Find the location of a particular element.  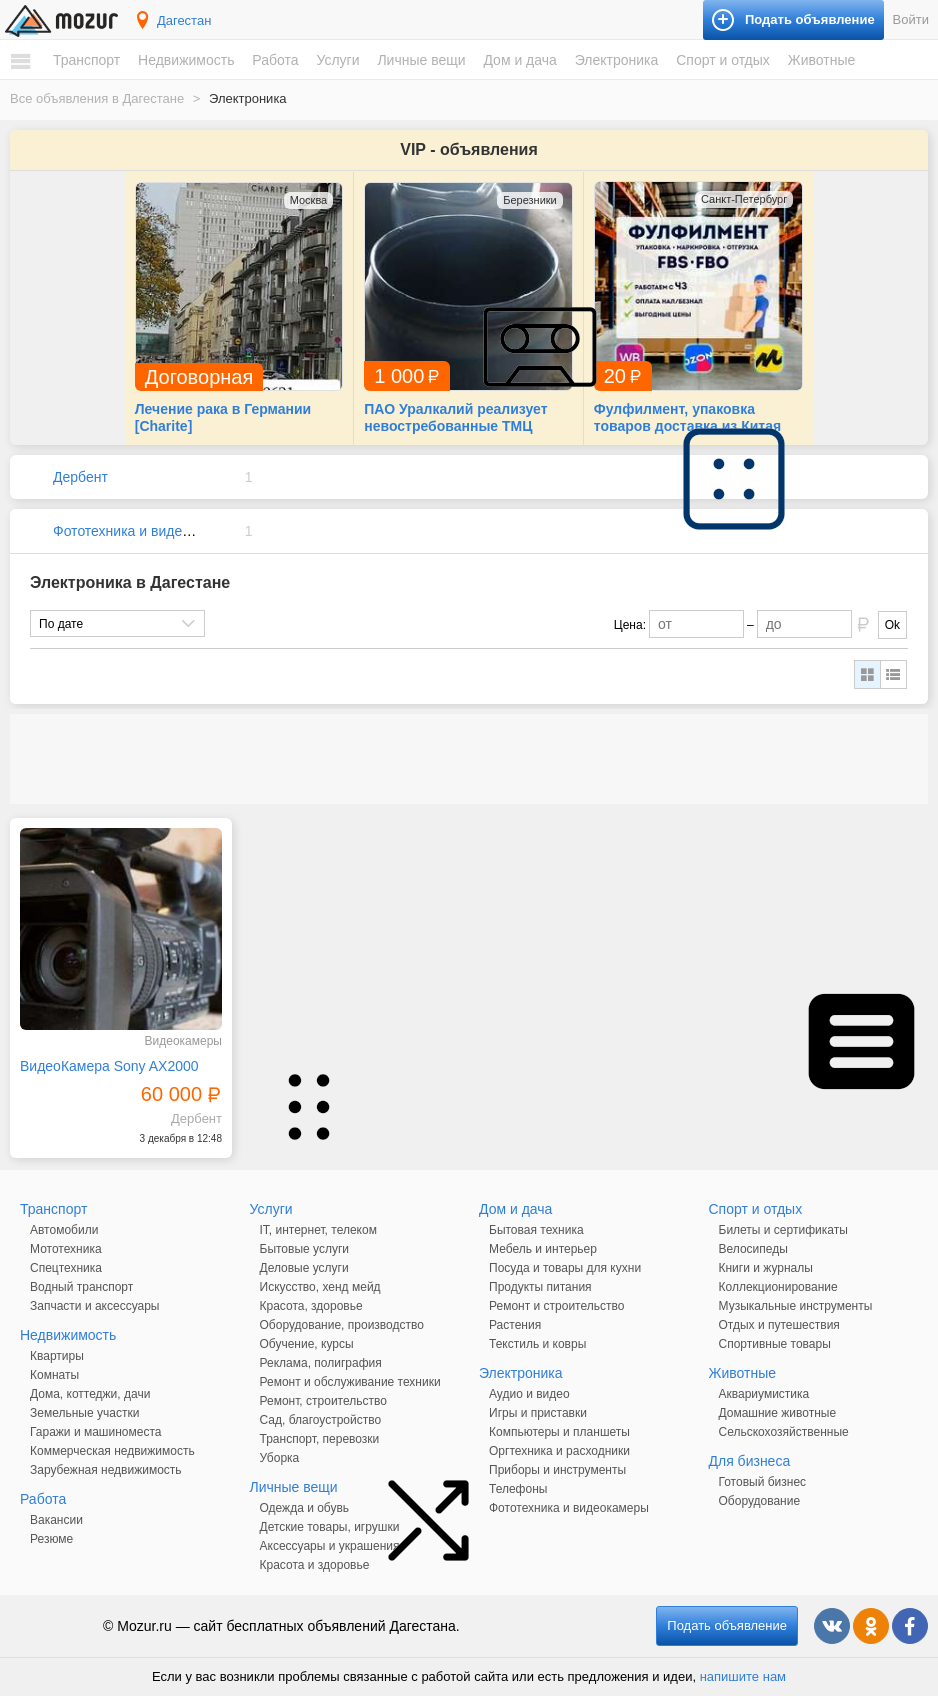

roll or randomize with a value of four is located at coordinates (734, 479).